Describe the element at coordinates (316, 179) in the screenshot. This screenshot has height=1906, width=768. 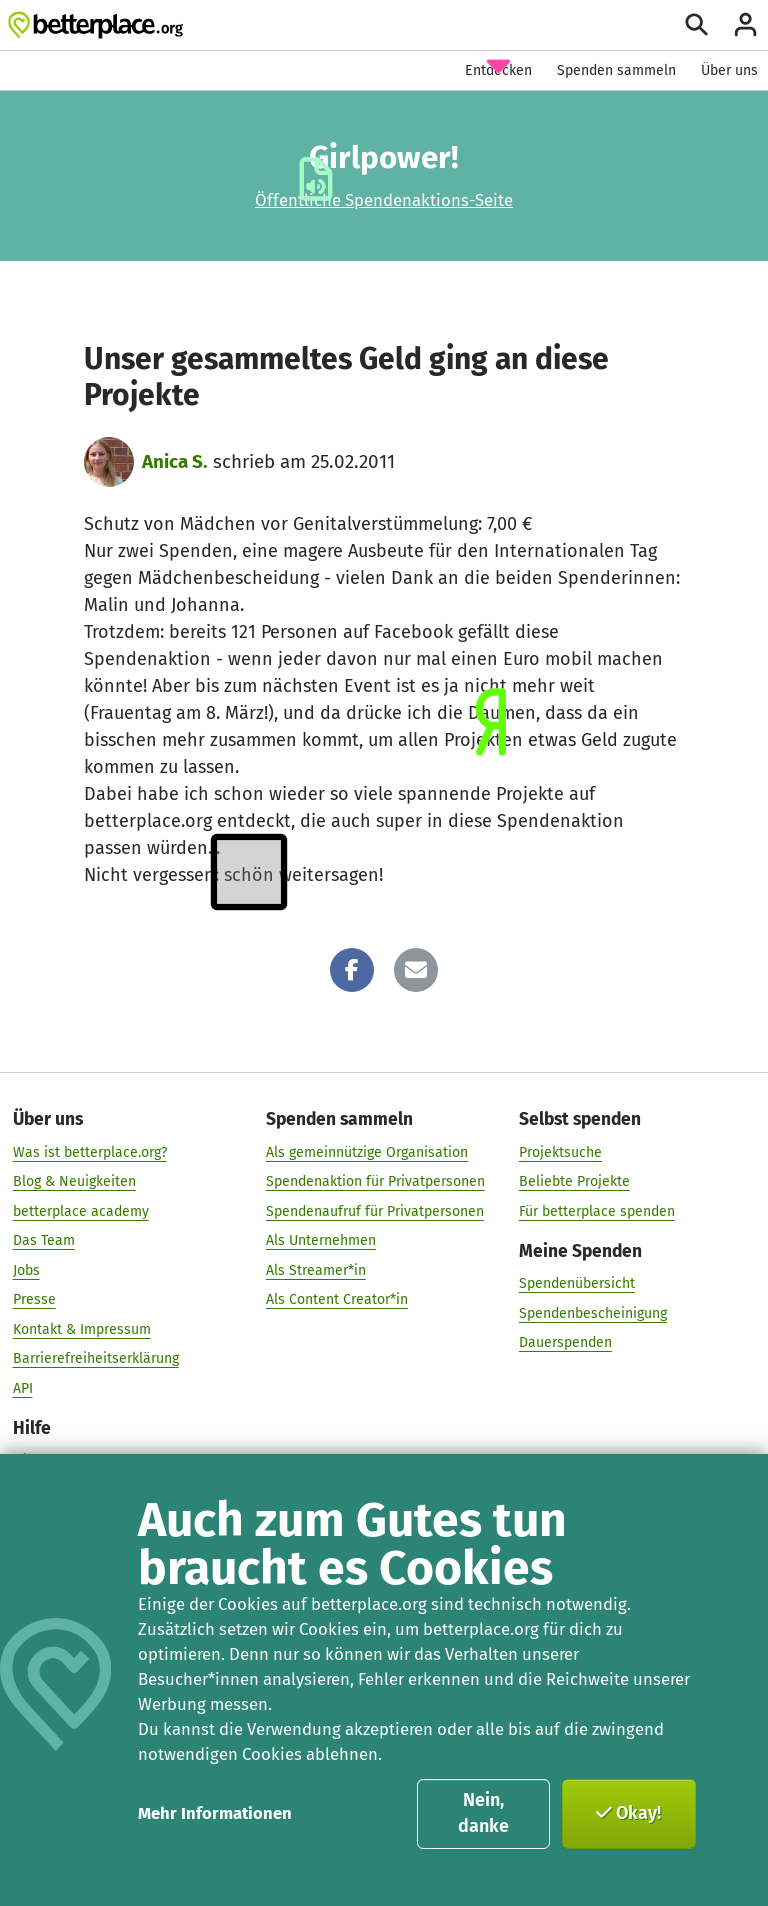
I see `open an audio file` at that location.